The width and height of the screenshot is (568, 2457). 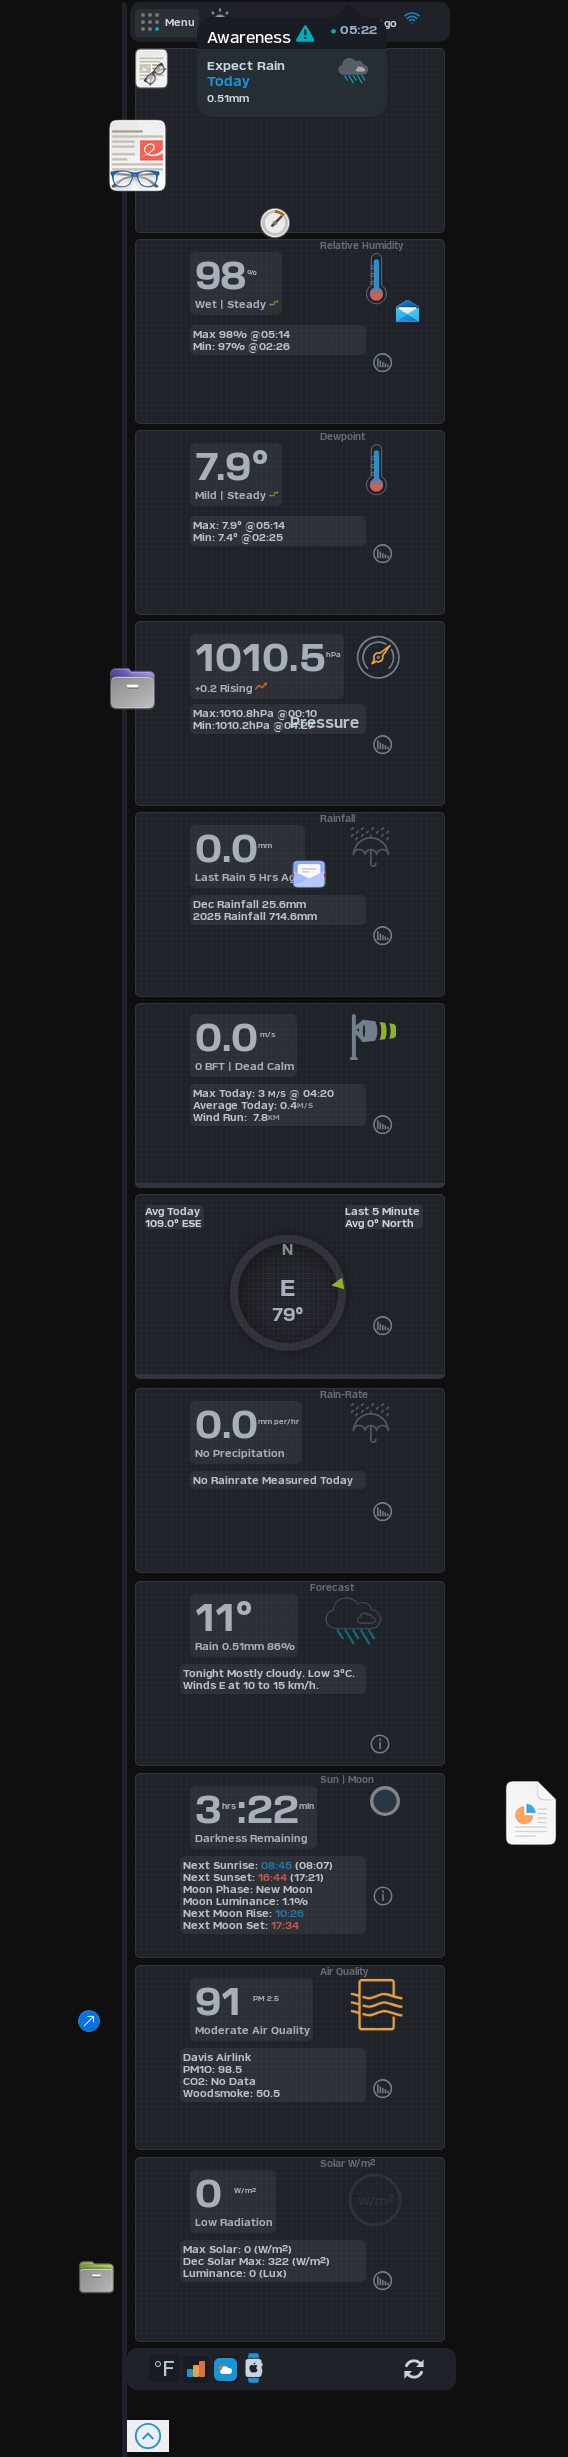 What do you see at coordinates (407, 311) in the screenshot?
I see `open the mail app` at bounding box center [407, 311].